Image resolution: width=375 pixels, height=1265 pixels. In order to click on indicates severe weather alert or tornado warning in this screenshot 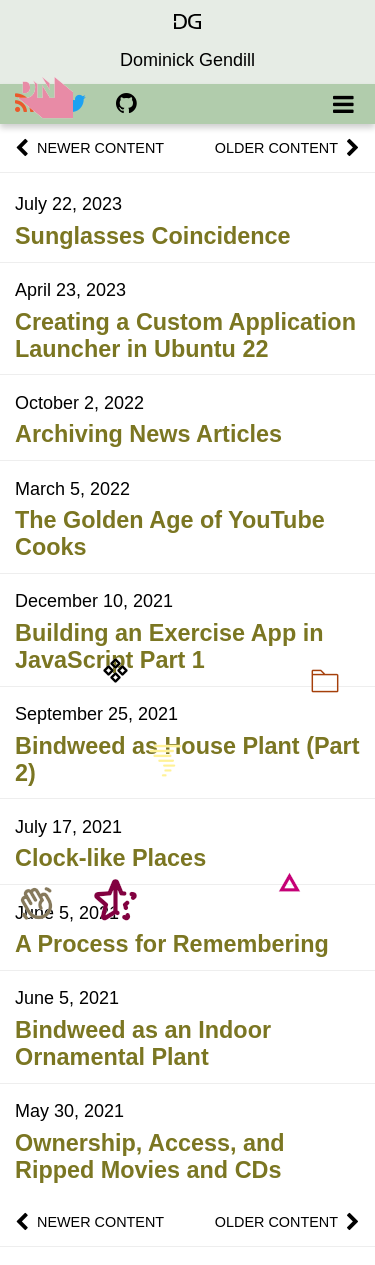, I will do `click(165, 759)`.